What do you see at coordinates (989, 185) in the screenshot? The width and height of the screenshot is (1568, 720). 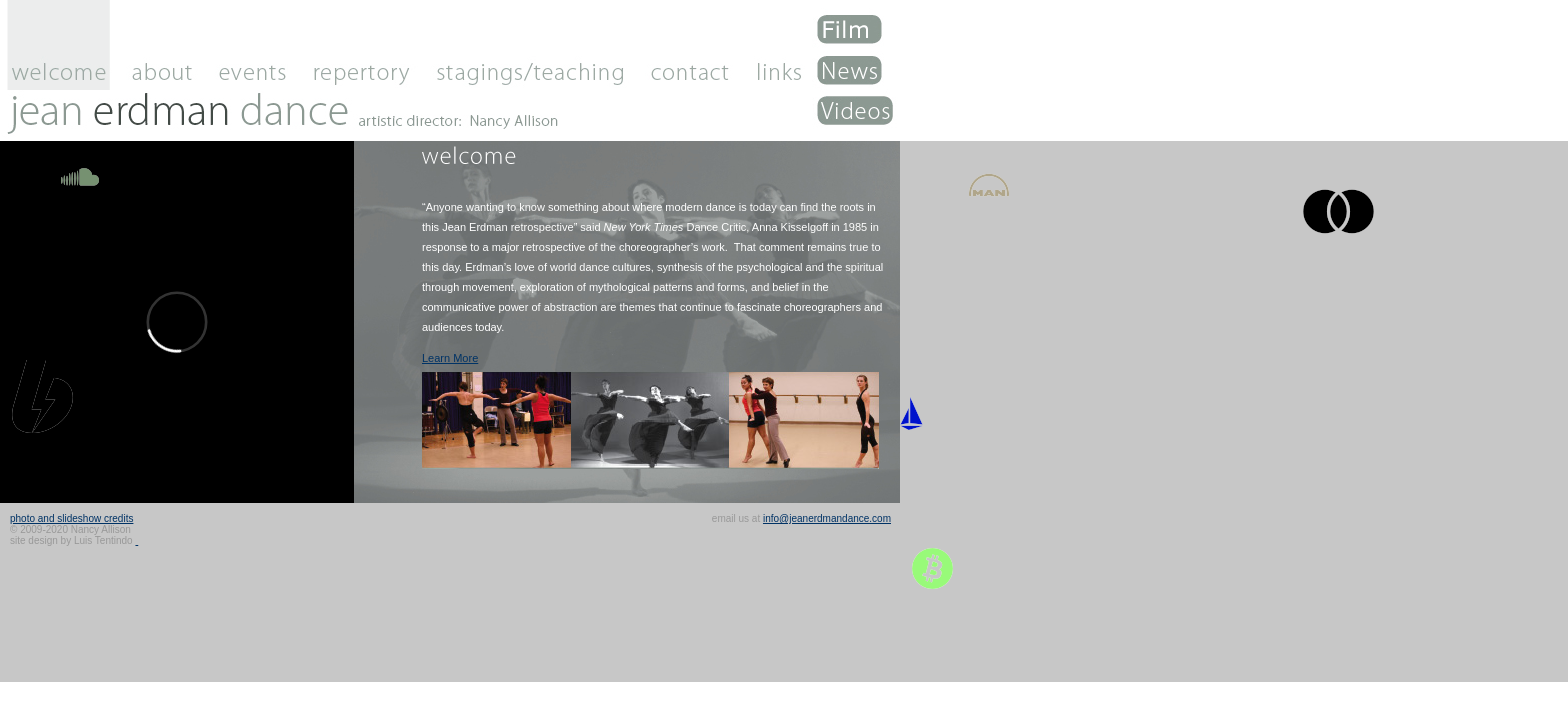 I see `MAN truck and bus company logo` at bounding box center [989, 185].